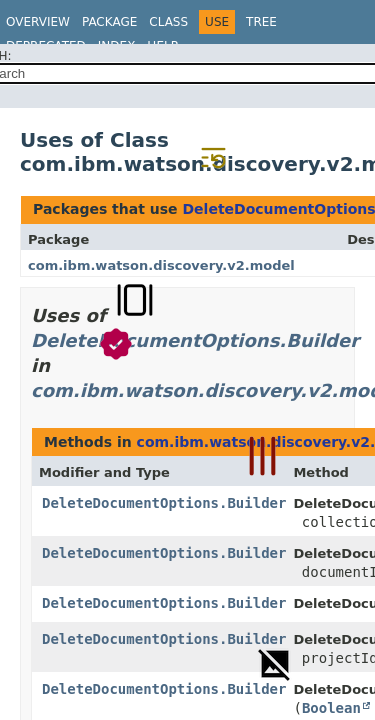 The width and height of the screenshot is (375, 720). What do you see at coordinates (213, 157) in the screenshot?
I see `restart or reset a list to its original order` at bounding box center [213, 157].